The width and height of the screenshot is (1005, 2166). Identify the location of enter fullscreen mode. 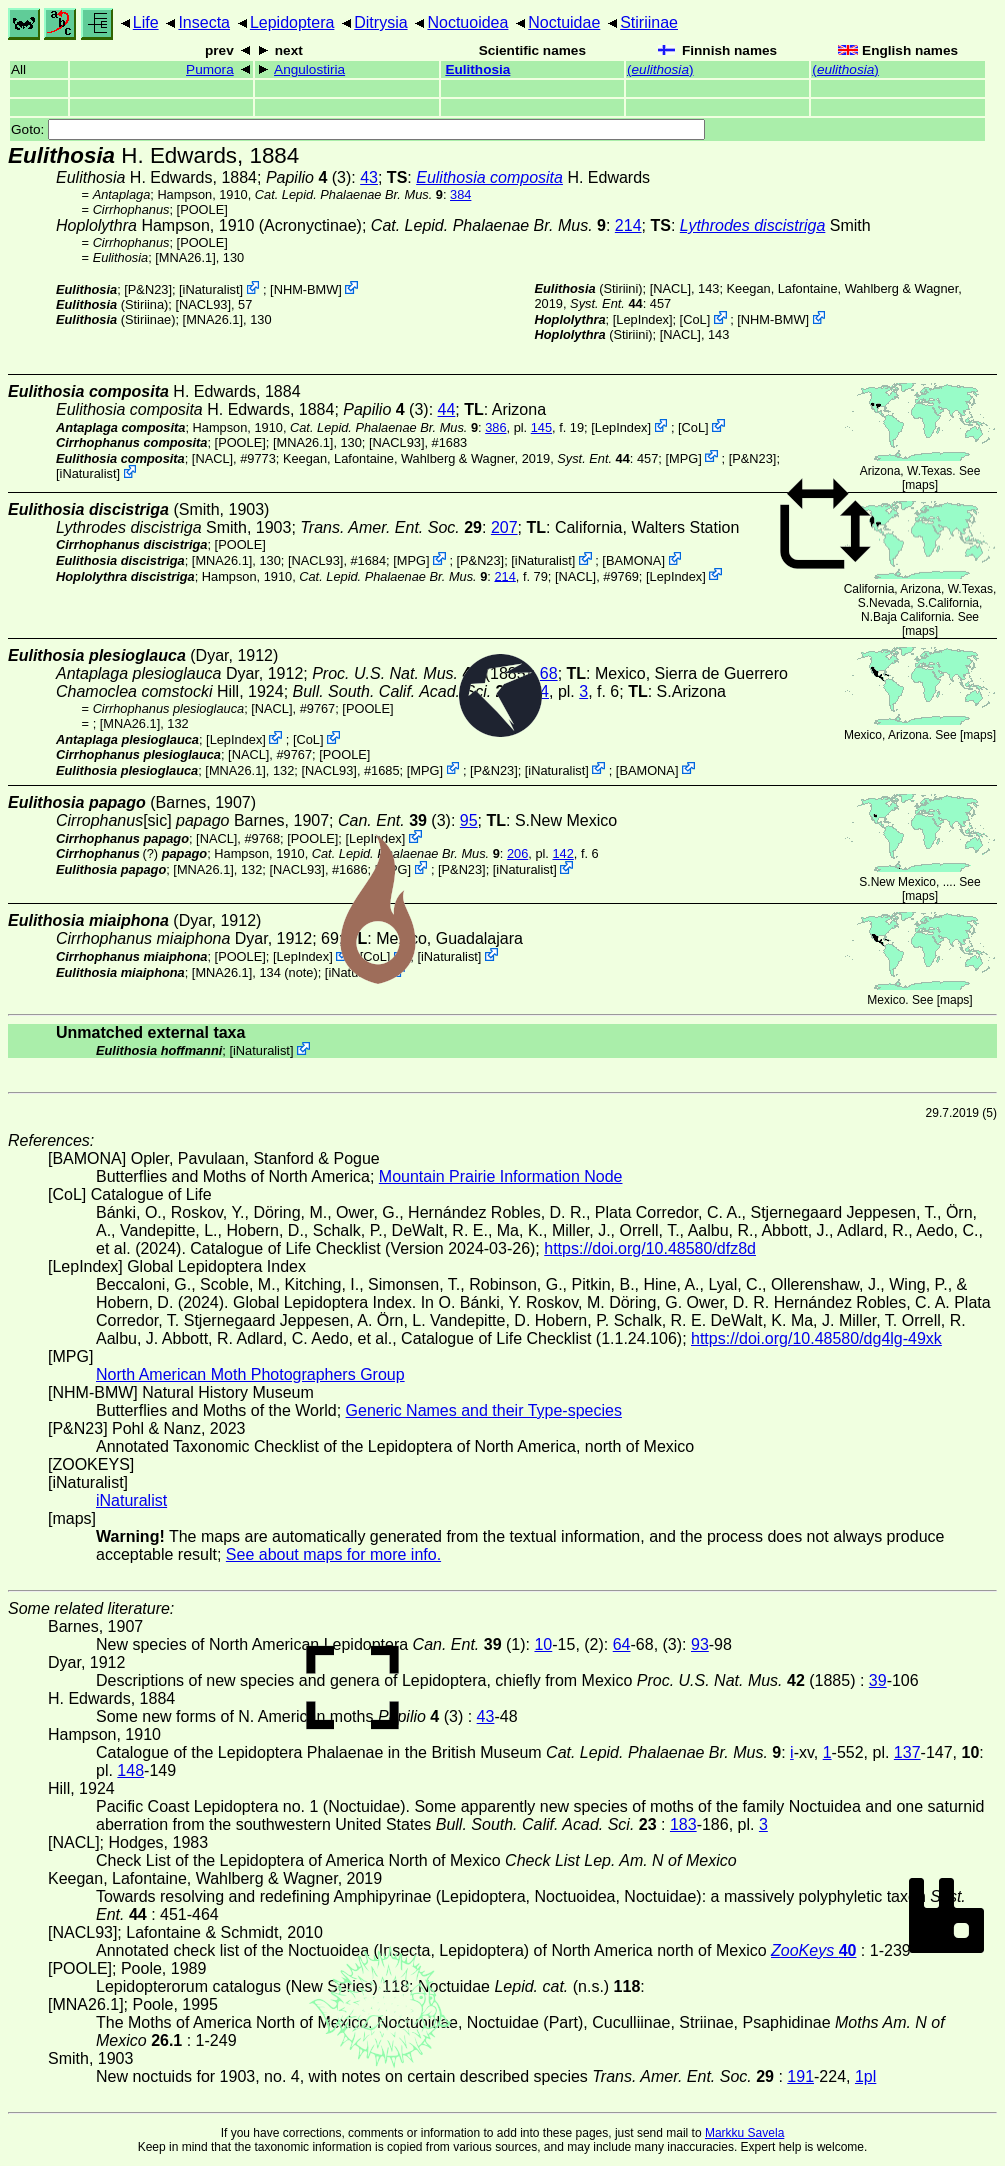
(352, 1687).